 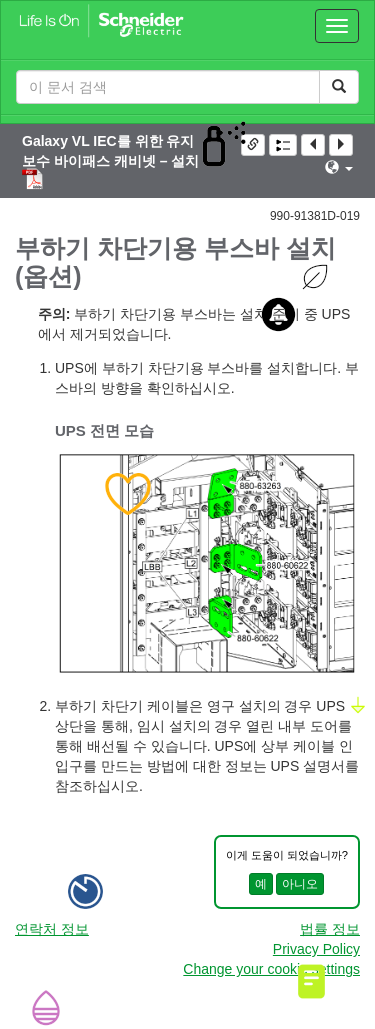 What do you see at coordinates (358, 705) in the screenshot?
I see `download a file or content` at bounding box center [358, 705].